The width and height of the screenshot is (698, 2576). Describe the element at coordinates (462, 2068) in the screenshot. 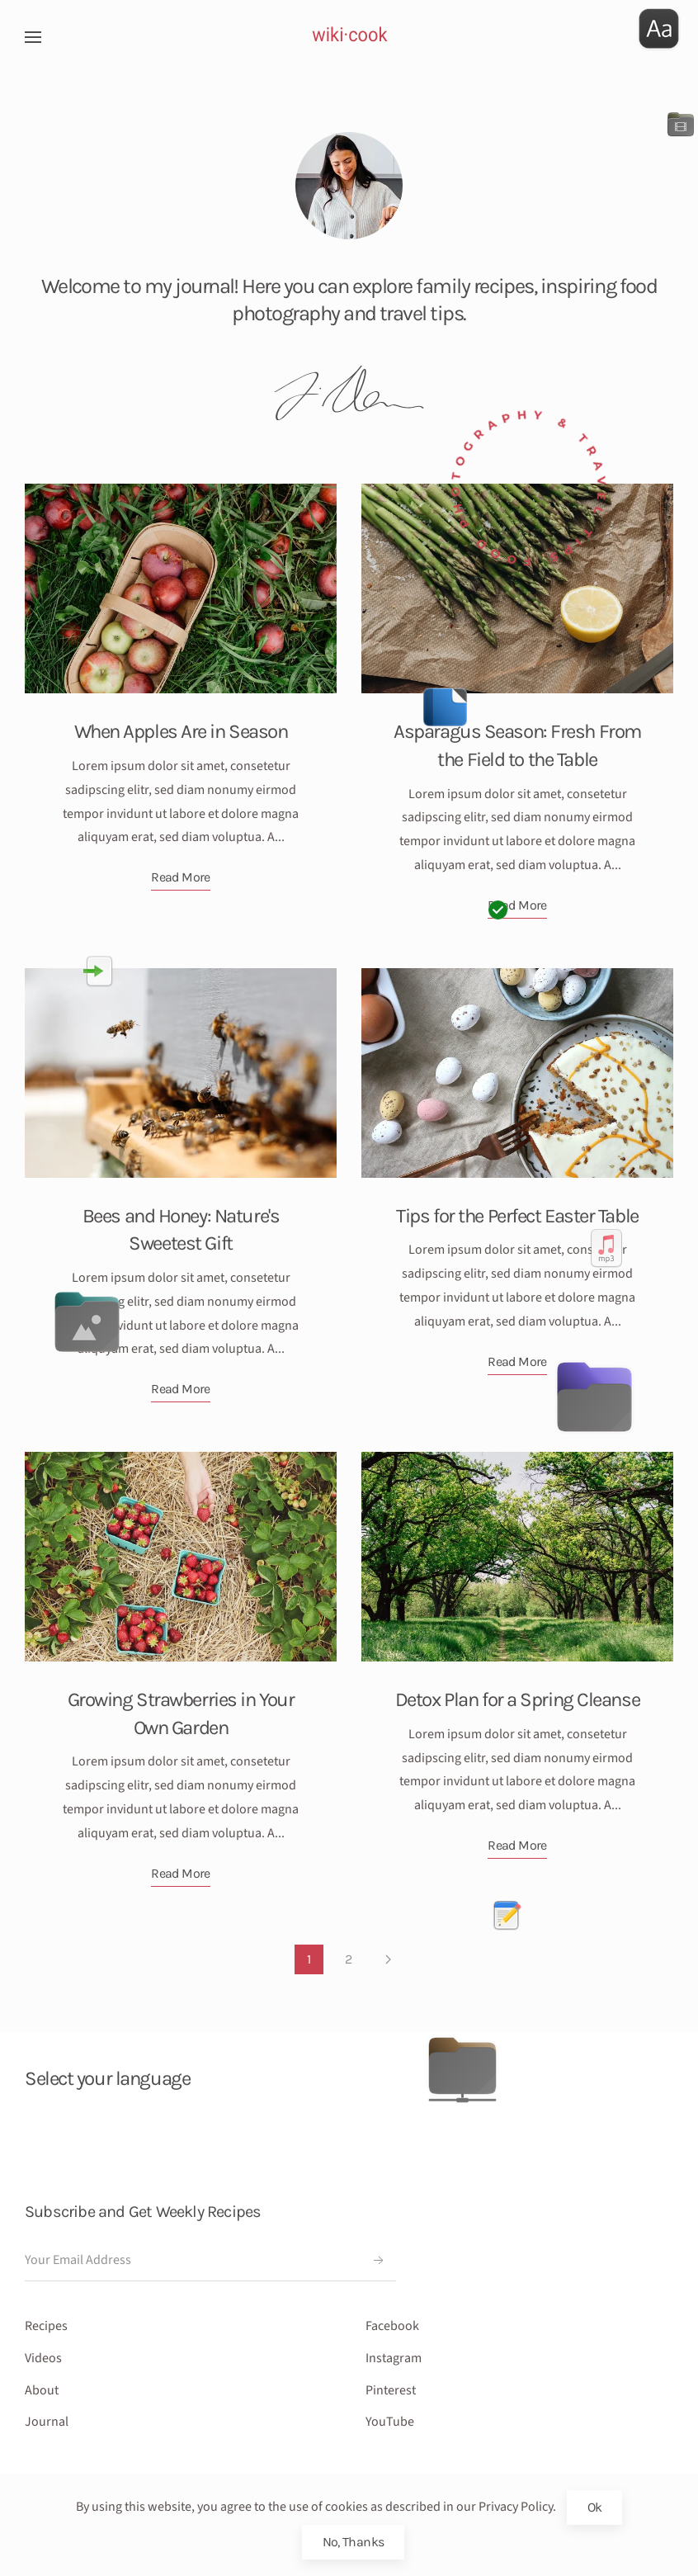

I see `access files stored on a remote server or network location` at that location.